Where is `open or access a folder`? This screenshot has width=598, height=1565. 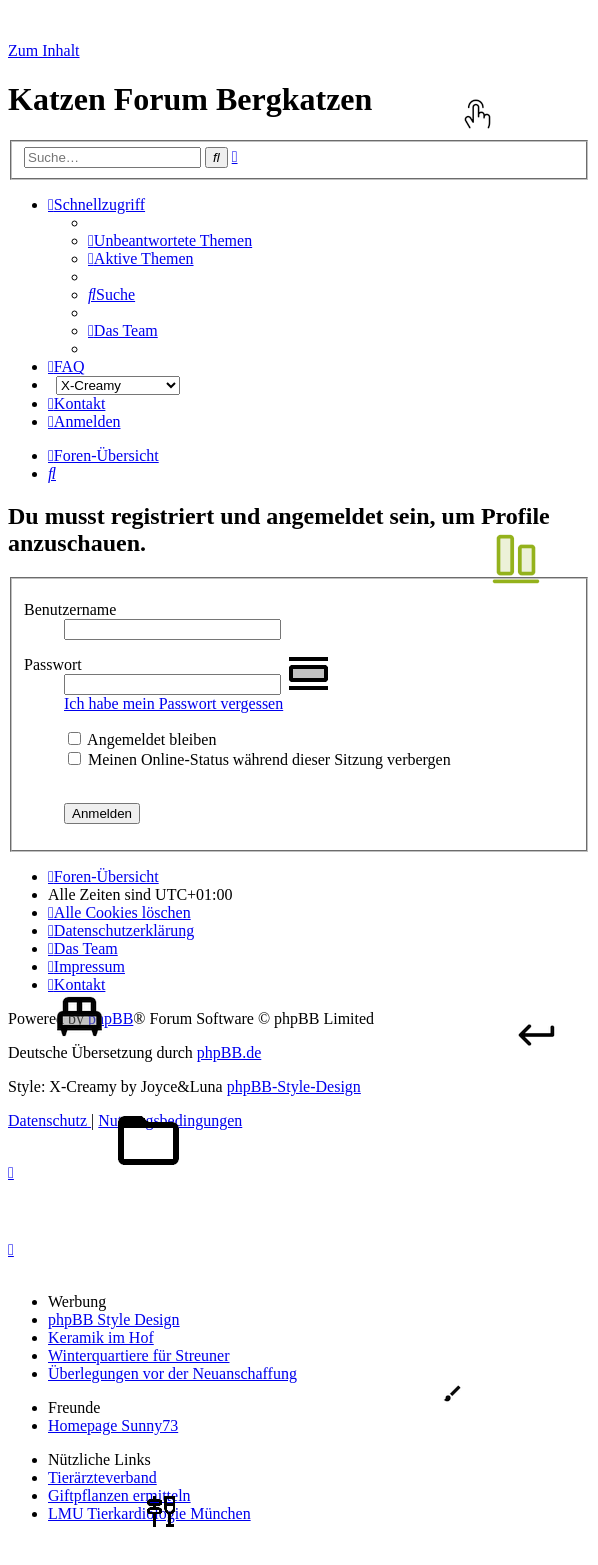 open or access a folder is located at coordinates (148, 1140).